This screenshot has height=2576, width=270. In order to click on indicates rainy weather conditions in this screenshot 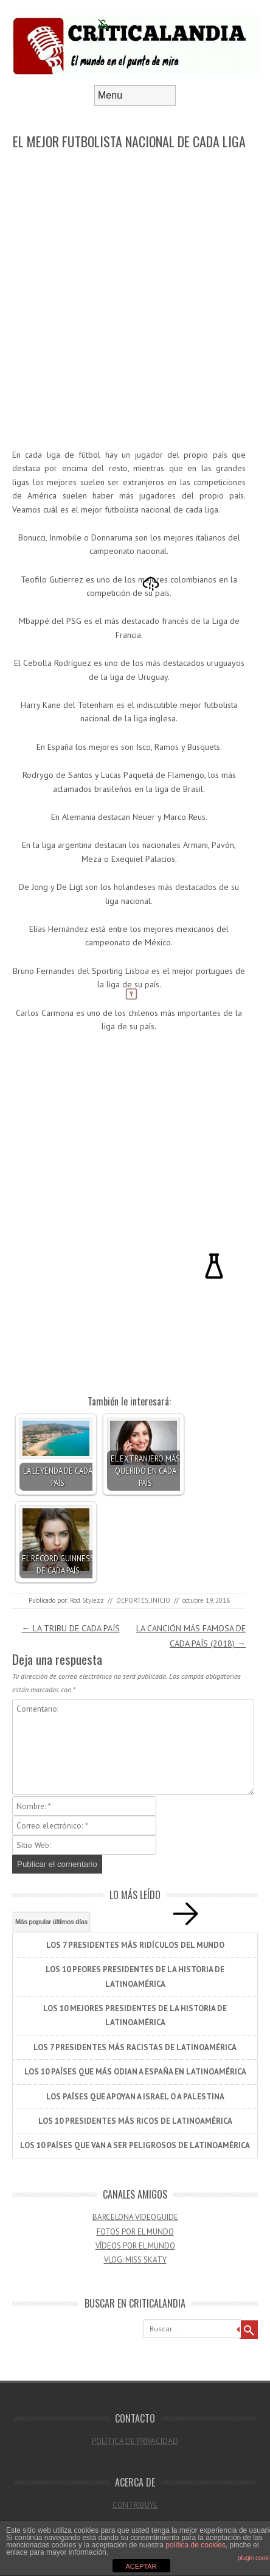, I will do `click(150, 583)`.